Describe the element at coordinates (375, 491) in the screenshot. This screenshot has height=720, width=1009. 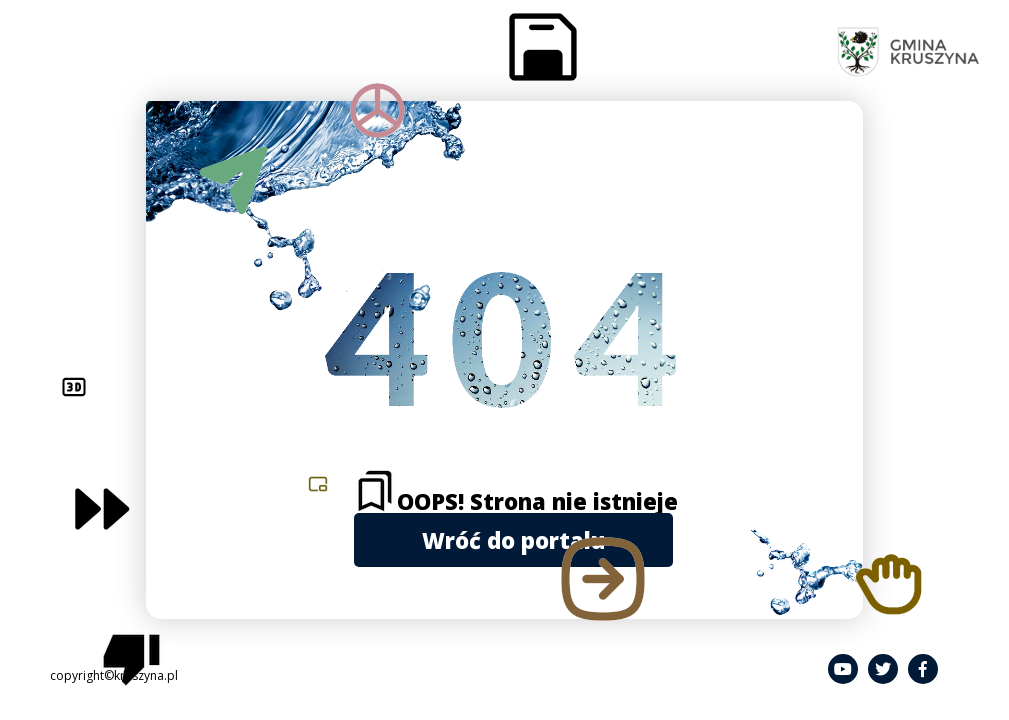
I see `view all saved bookmarks` at that location.